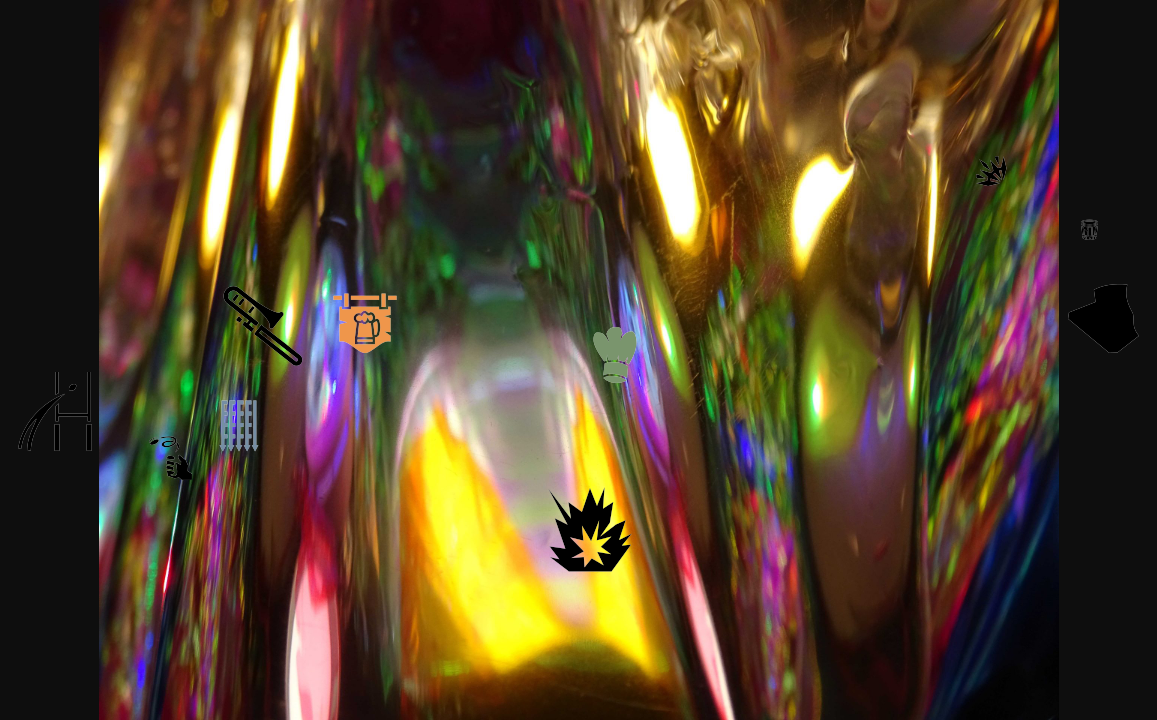 This screenshot has height=720, width=1157. What do you see at coordinates (238, 425) in the screenshot?
I see `access castle or fortress defenses` at bounding box center [238, 425].